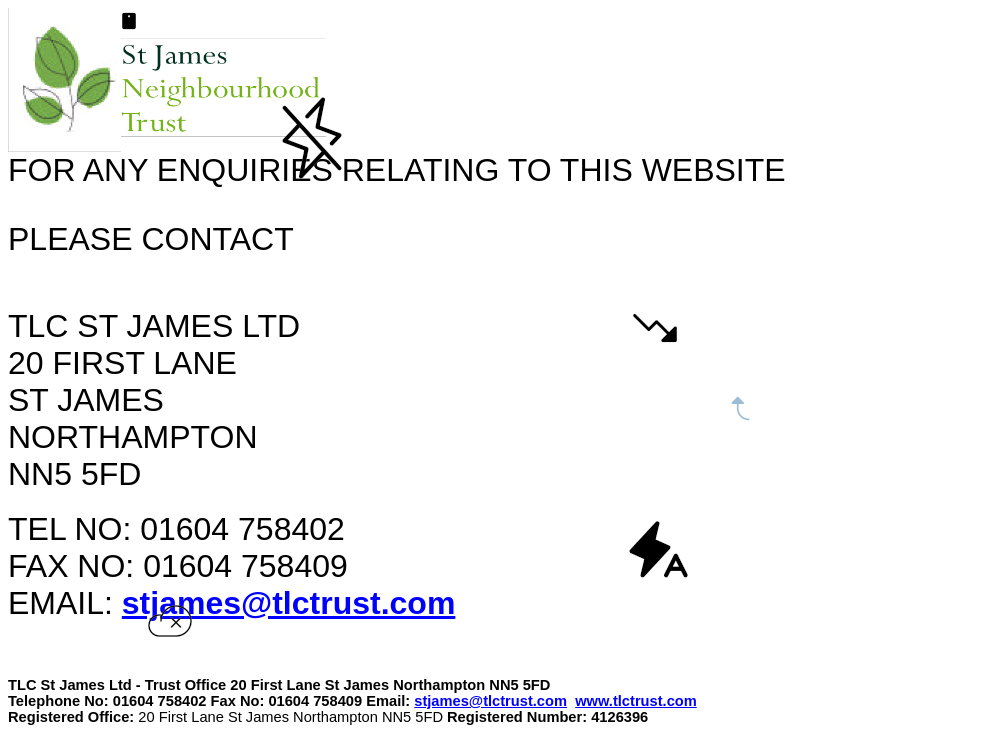  Describe the element at coordinates (170, 621) in the screenshot. I see `disconnect from cloud storage` at that location.